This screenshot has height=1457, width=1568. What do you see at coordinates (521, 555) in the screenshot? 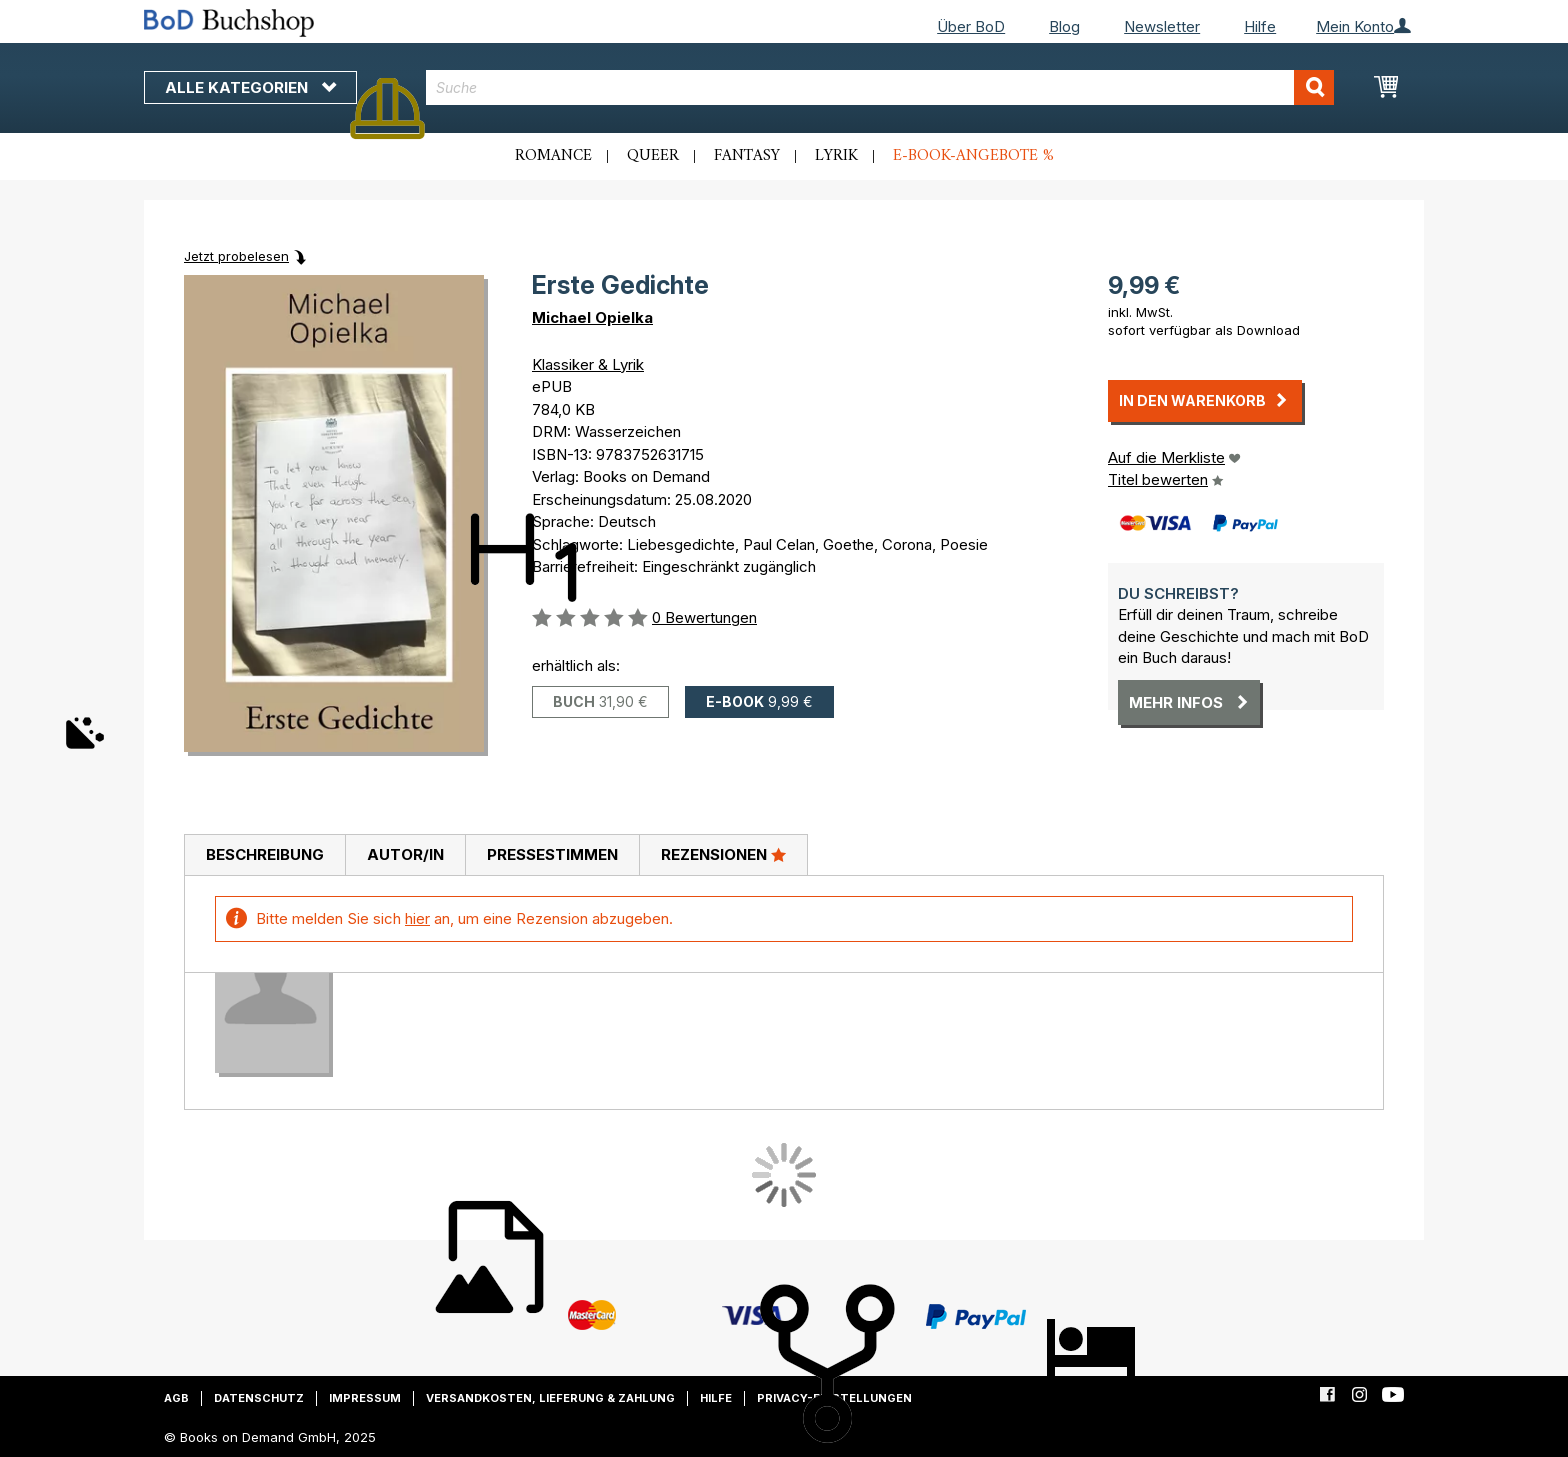
I see `format text as heading level 1` at bounding box center [521, 555].